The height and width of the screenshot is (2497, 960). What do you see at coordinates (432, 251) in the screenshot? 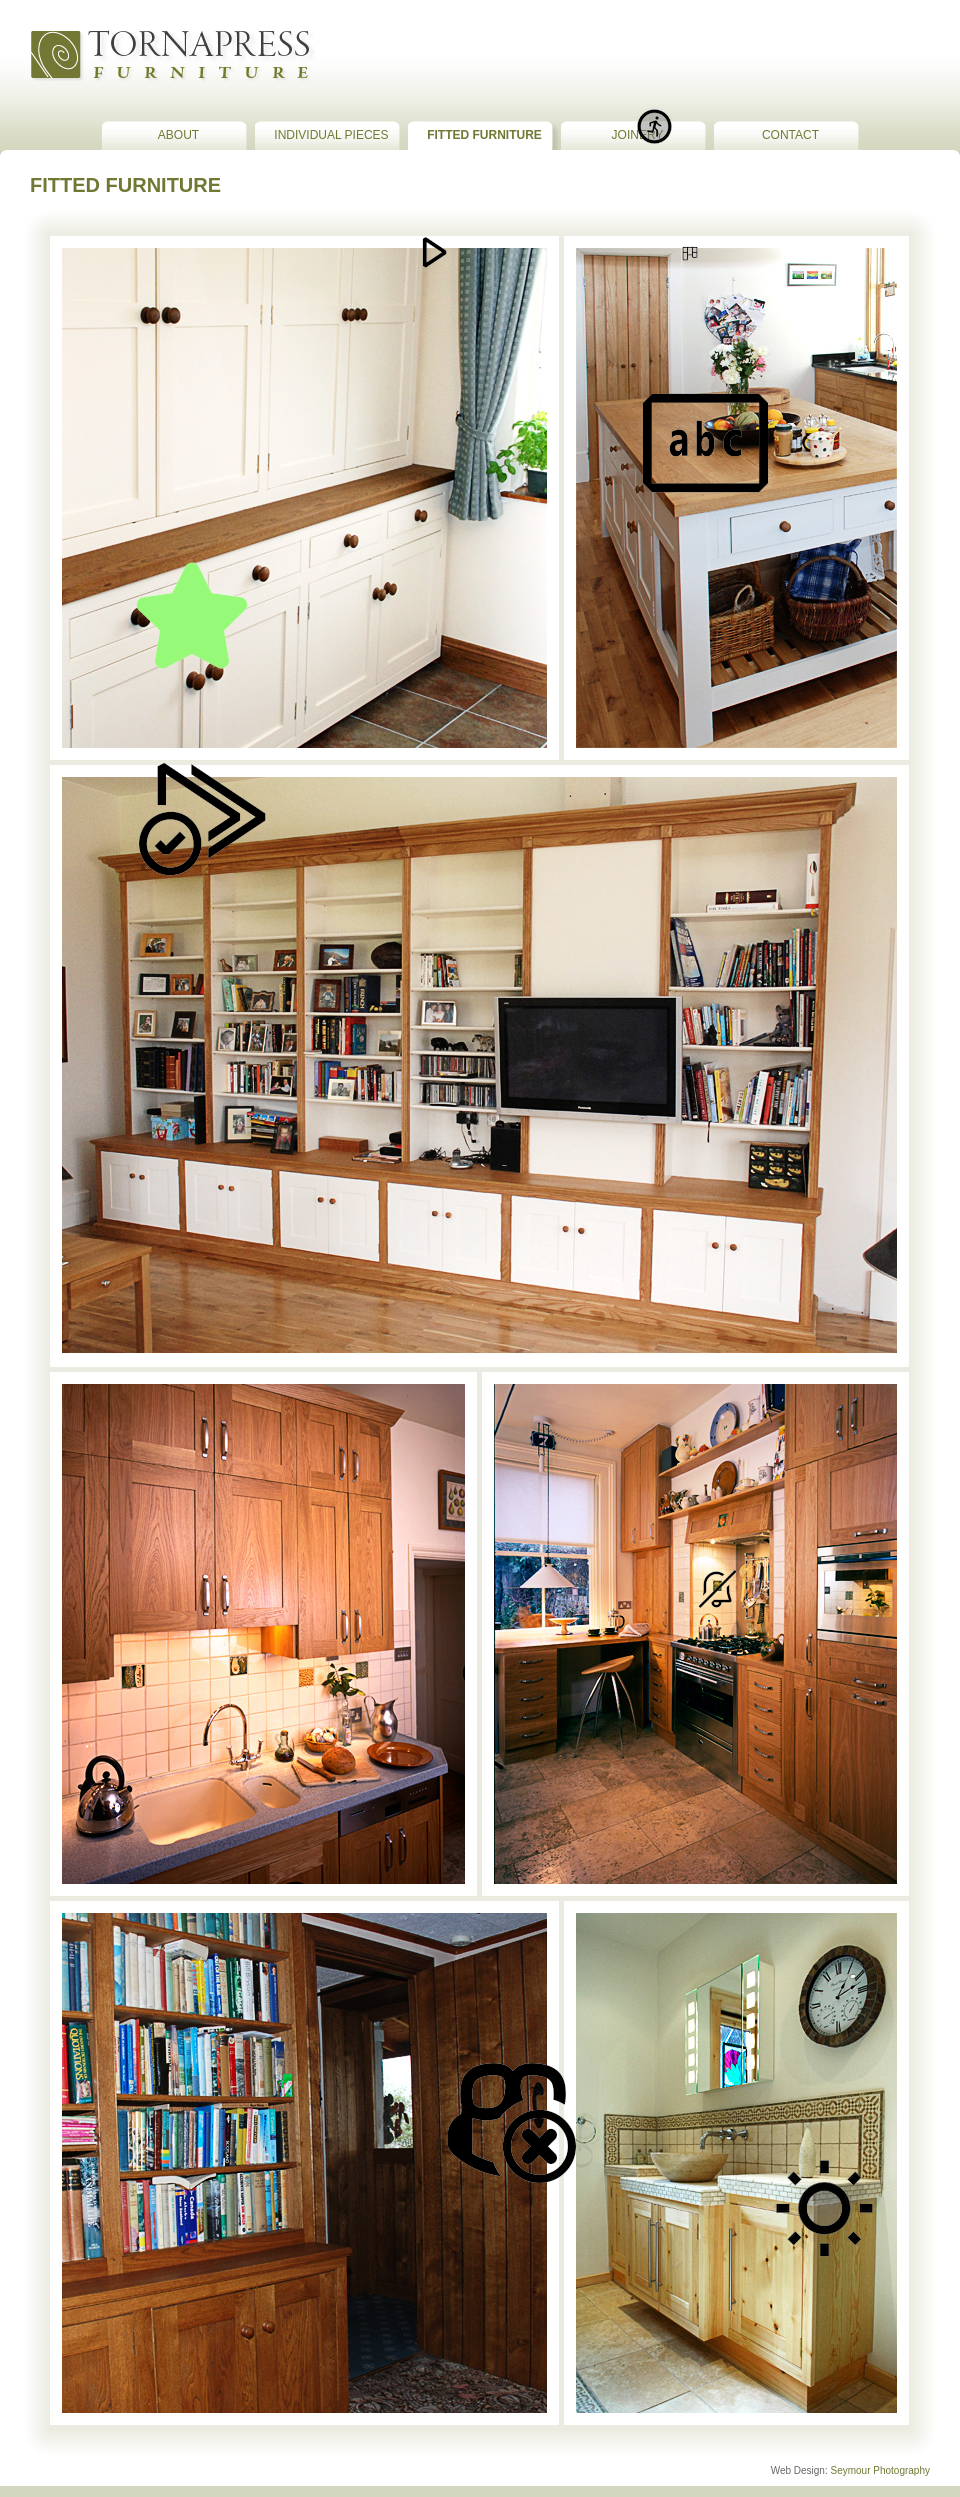
I see `start debugging session` at bounding box center [432, 251].